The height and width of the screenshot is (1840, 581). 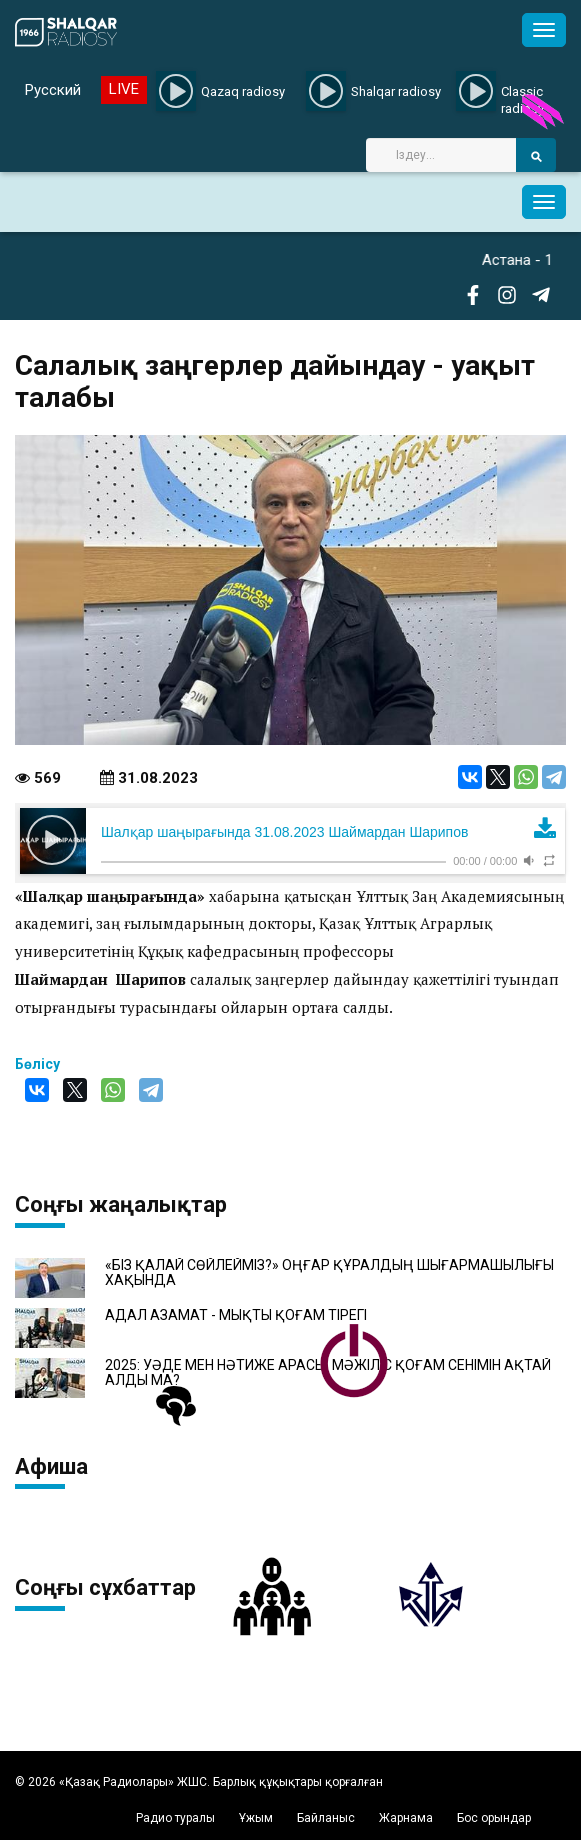 I want to click on equip claws or melee weapon, so click(x=543, y=115).